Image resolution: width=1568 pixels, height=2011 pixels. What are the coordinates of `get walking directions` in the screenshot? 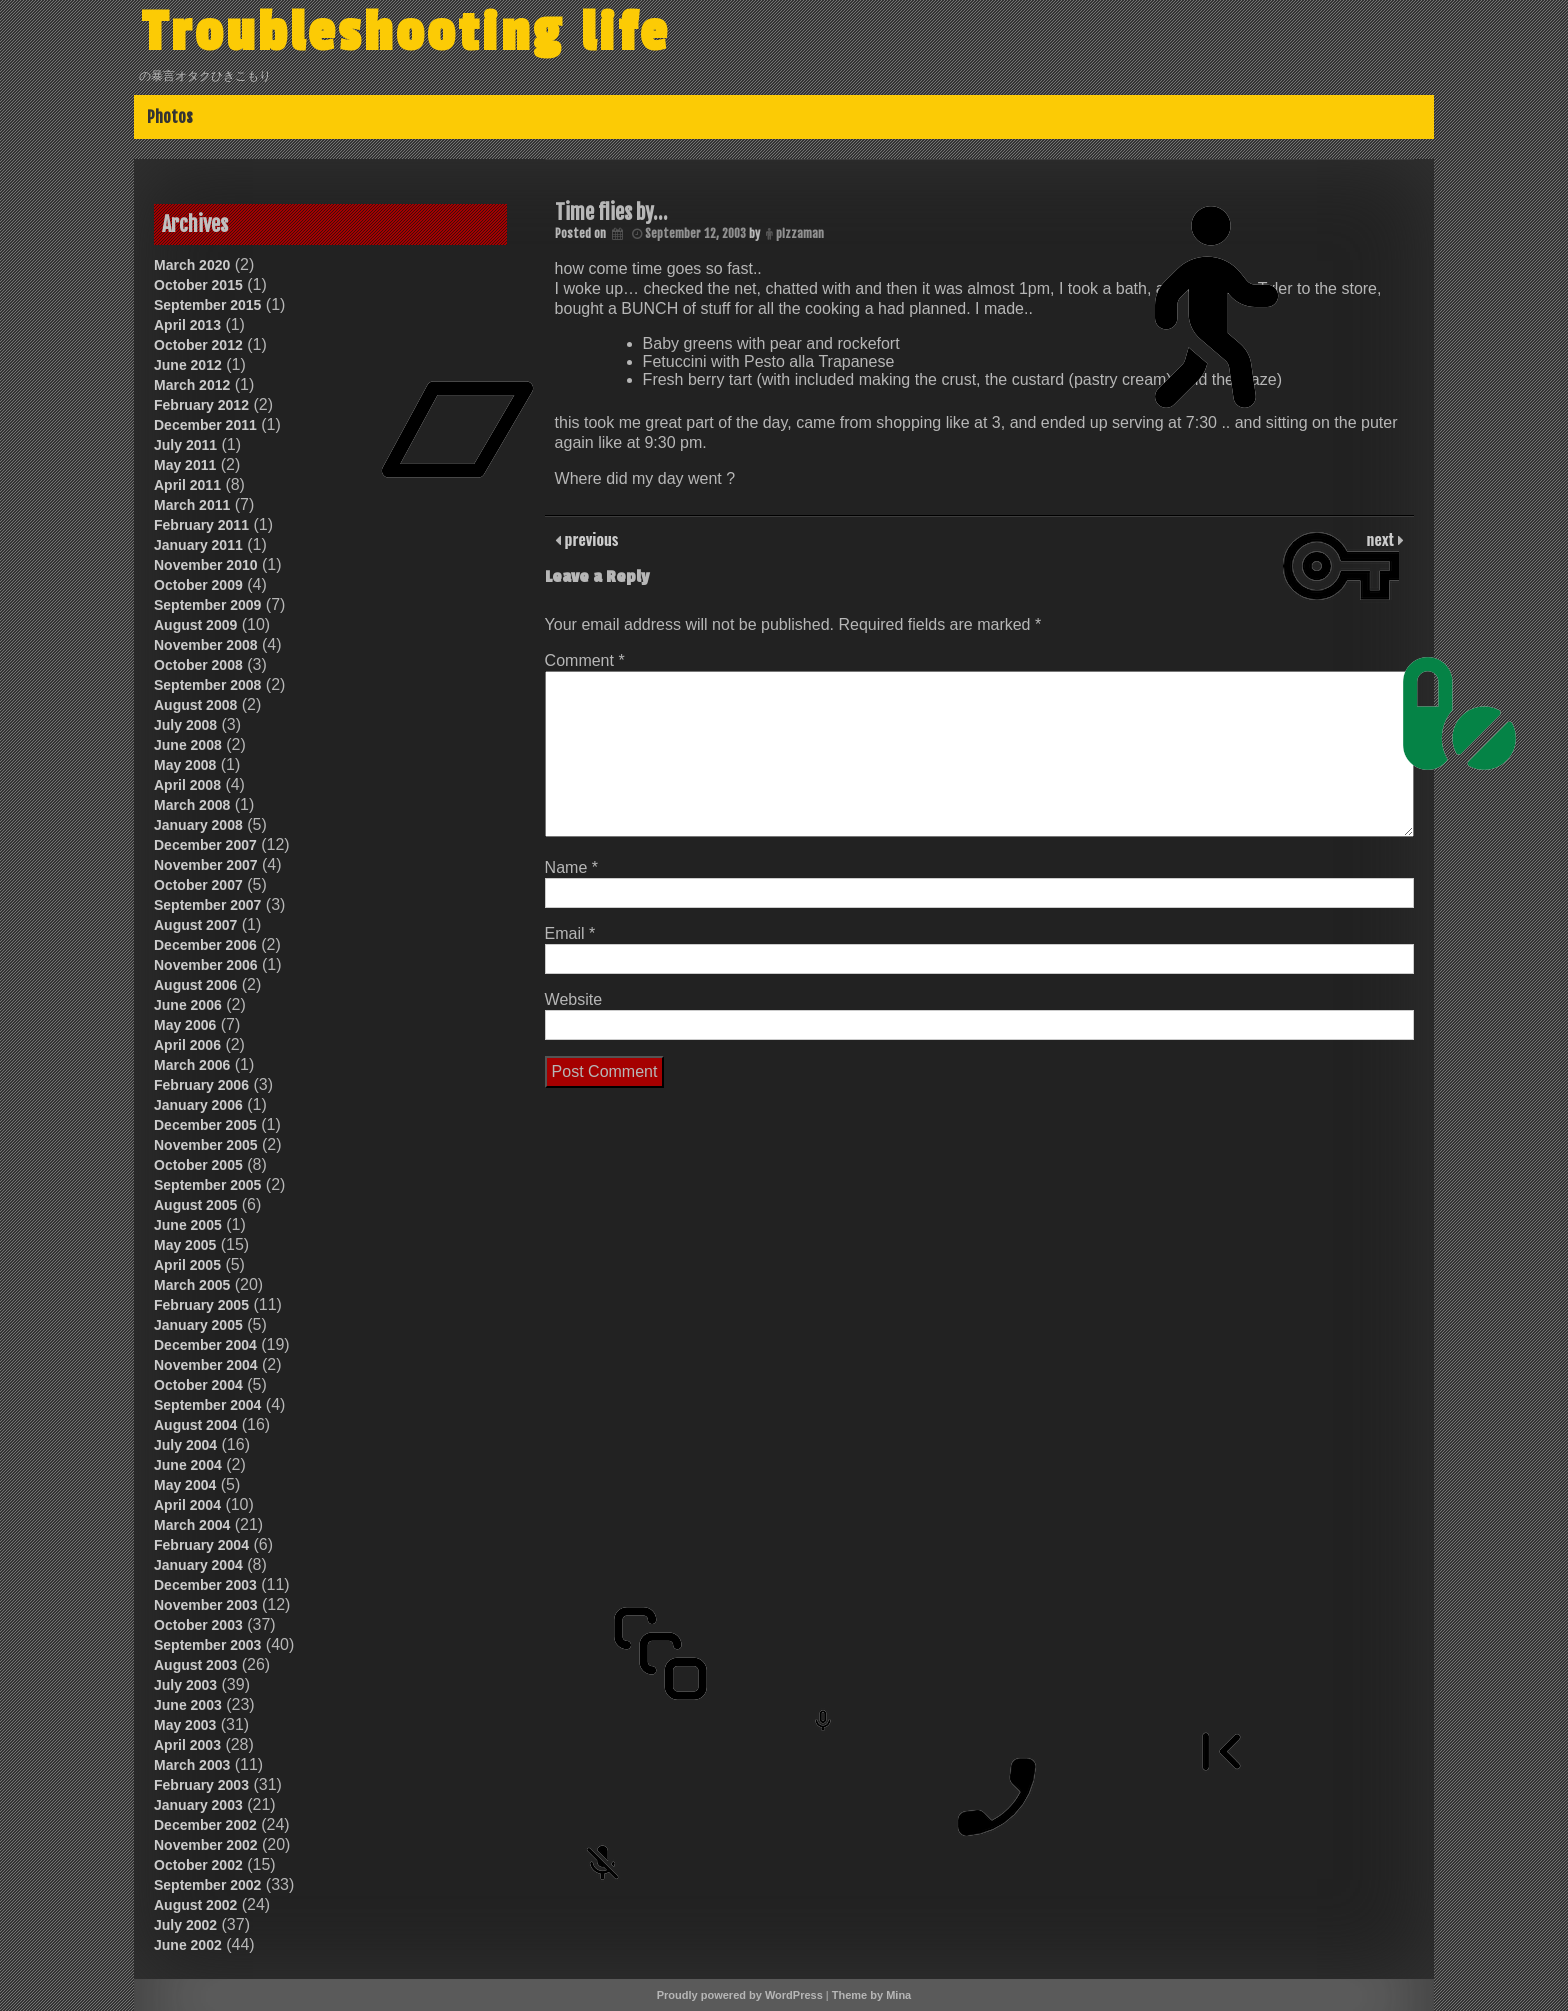 It's located at (1211, 307).